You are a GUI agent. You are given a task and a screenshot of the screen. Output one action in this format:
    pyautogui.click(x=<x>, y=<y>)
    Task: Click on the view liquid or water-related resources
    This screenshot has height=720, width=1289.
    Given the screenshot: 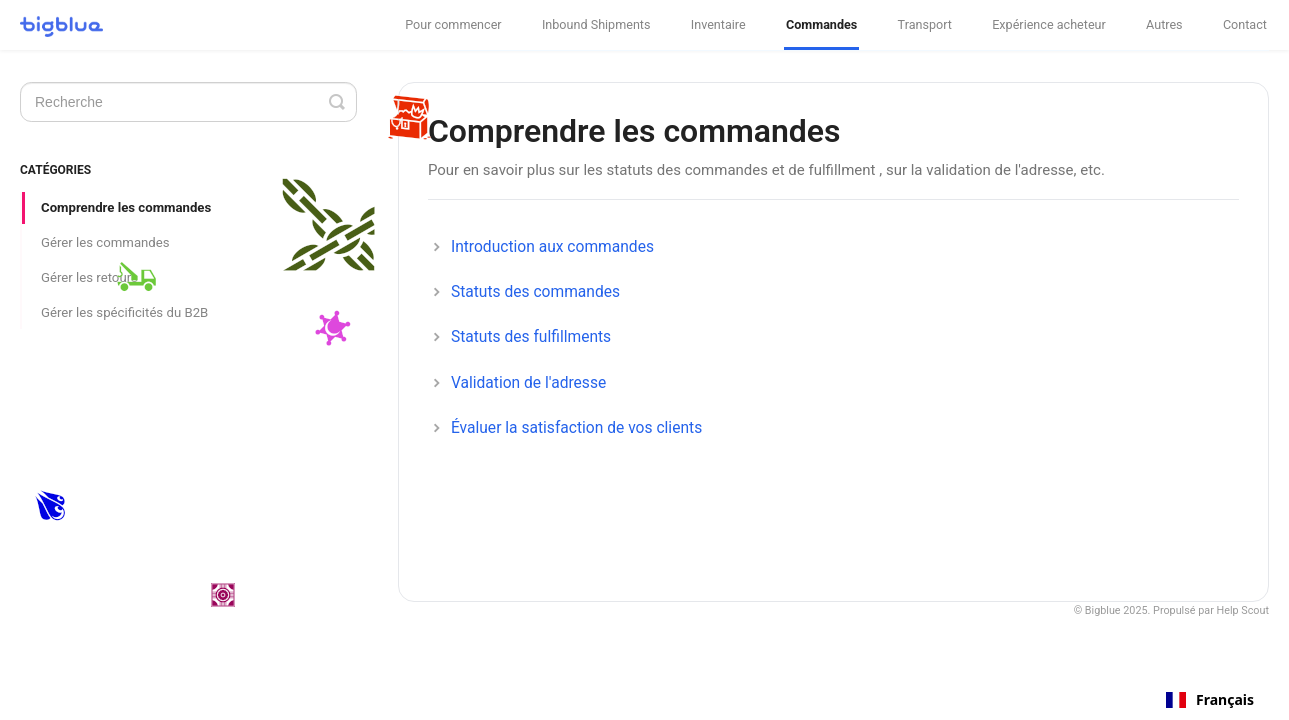 What is the action you would take?
    pyautogui.click(x=50, y=505)
    